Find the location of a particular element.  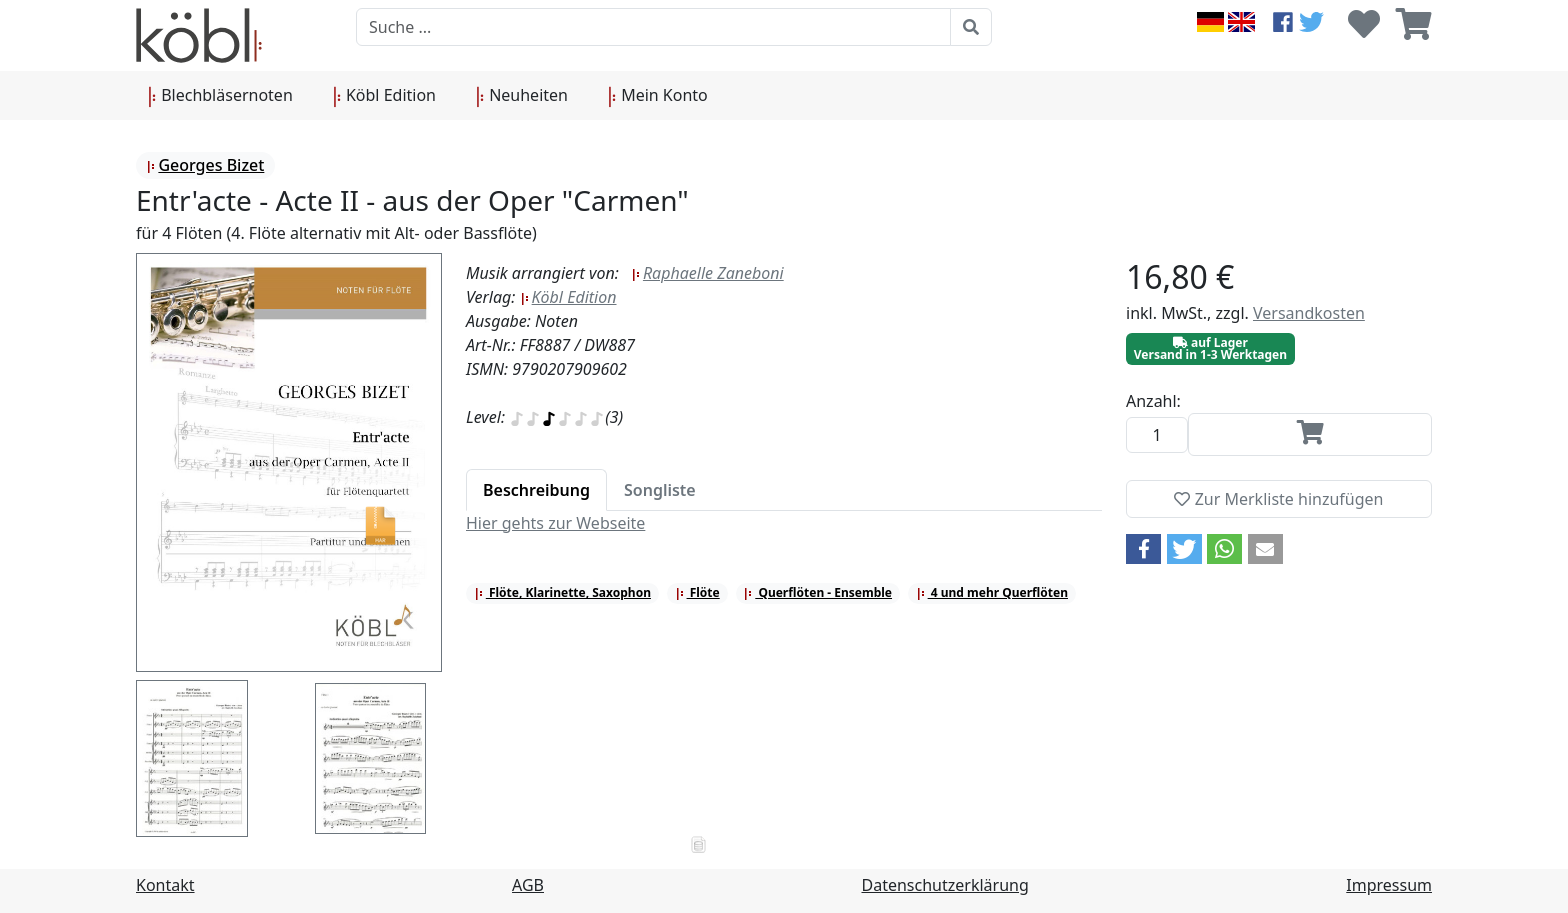

xar archive file type indicator is located at coordinates (380, 526).